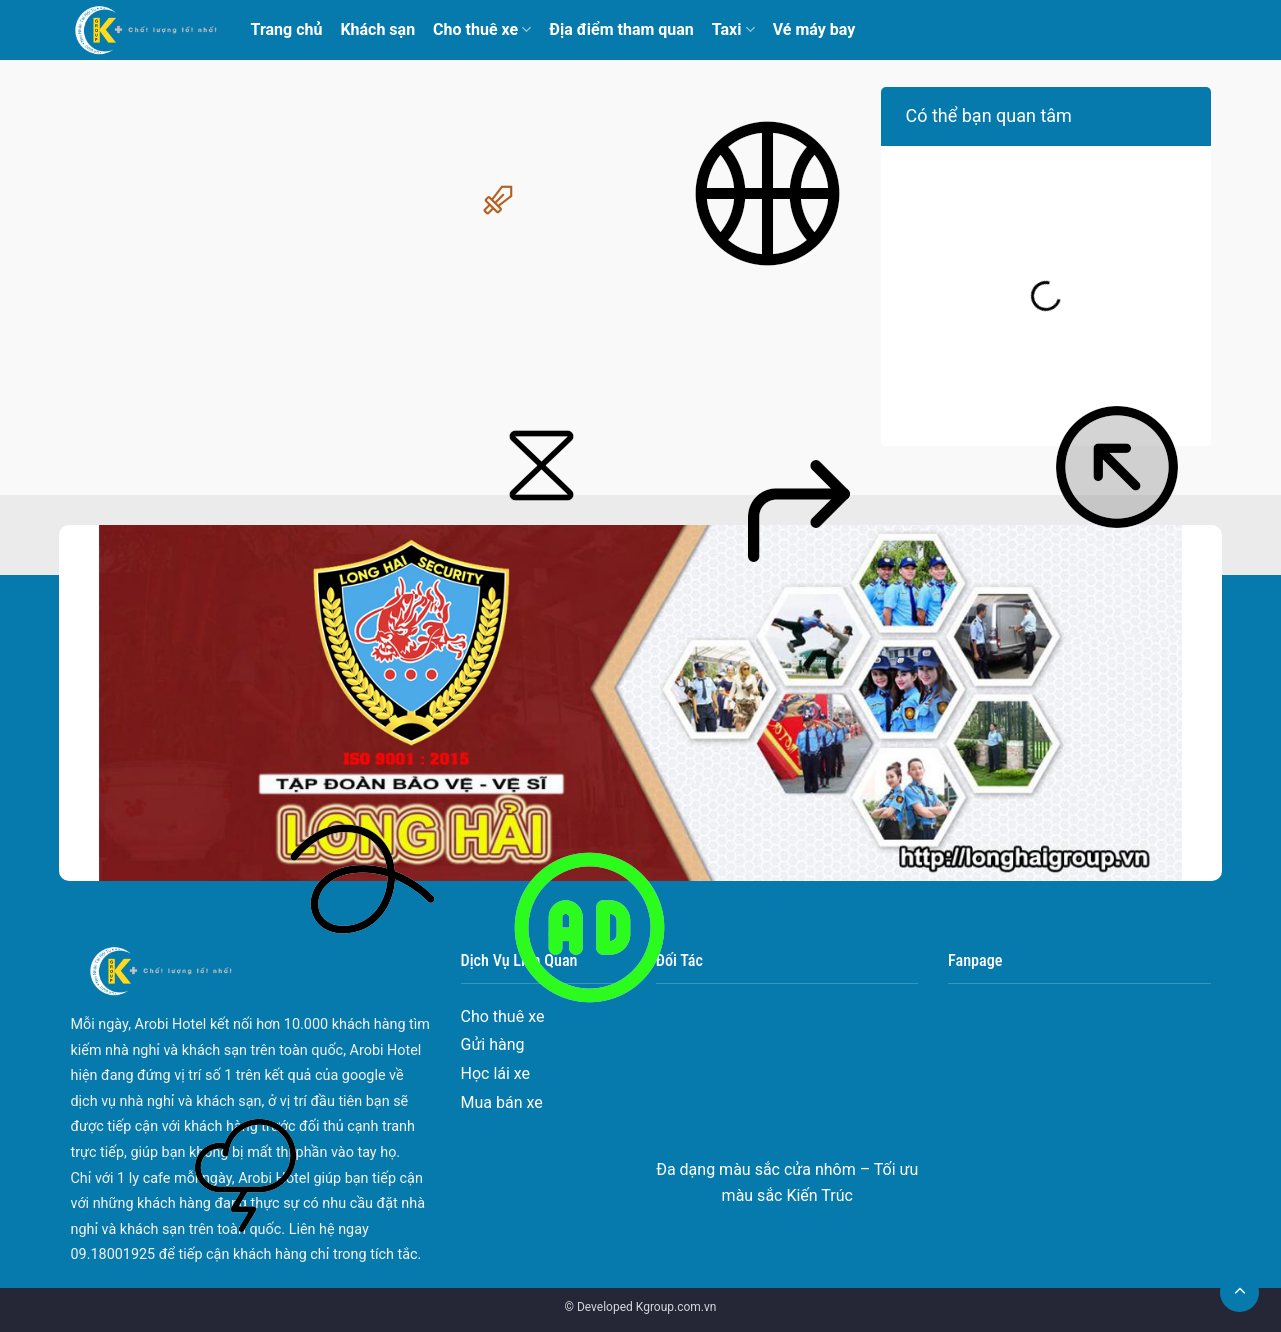 This screenshot has width=1281, height=1332. I want to click on navigate back to previous screen, so click(1117, 467).